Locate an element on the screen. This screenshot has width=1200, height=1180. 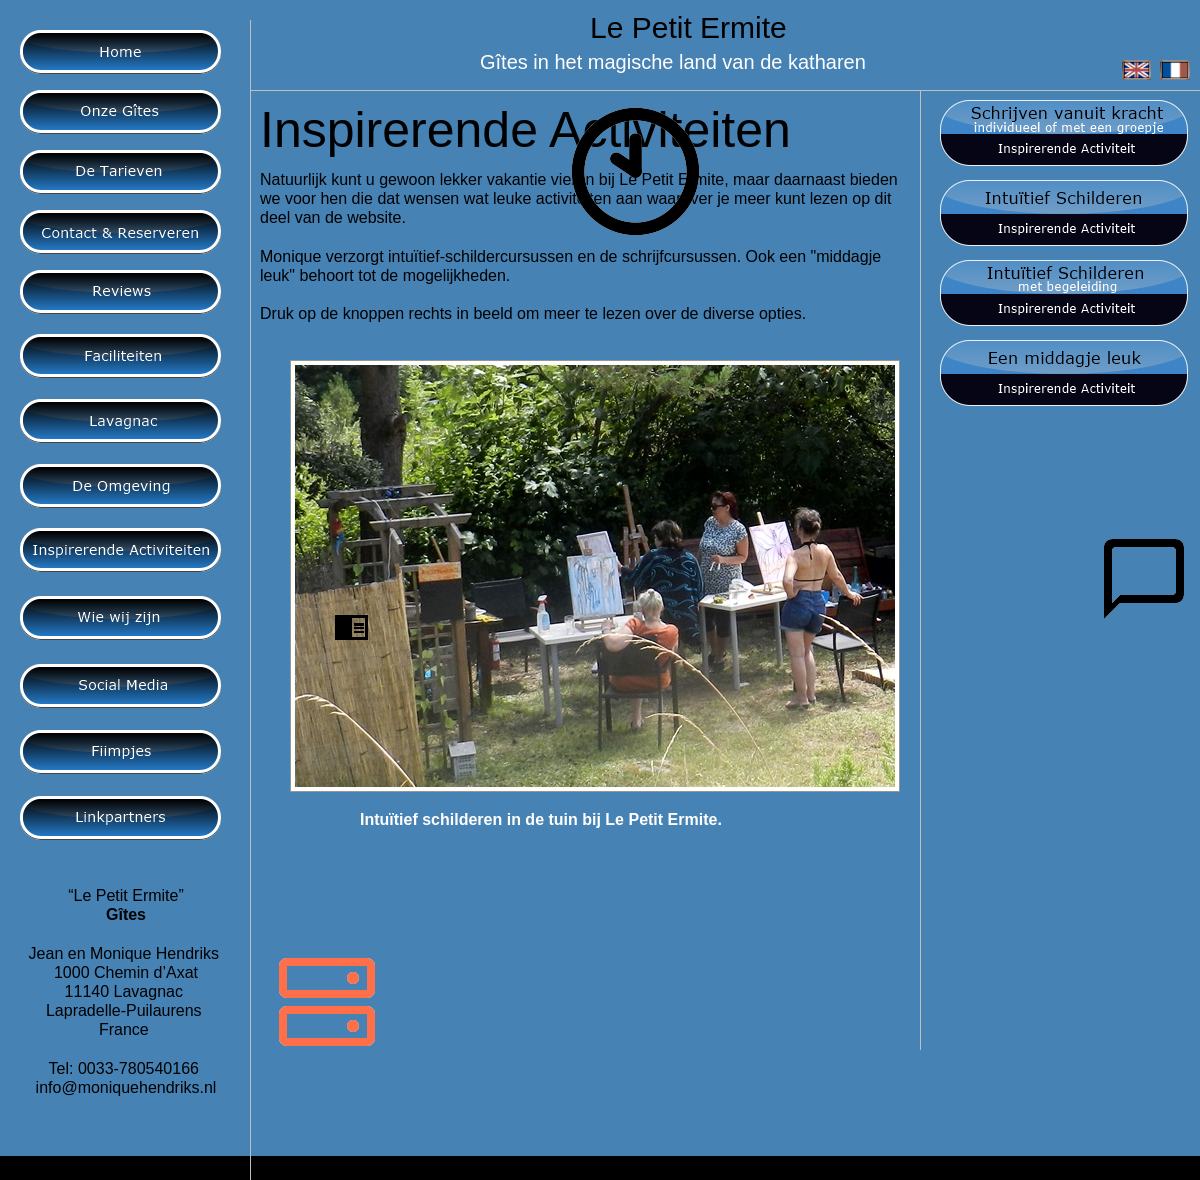
open a new chat or message is located at coordinates (1144, 579).